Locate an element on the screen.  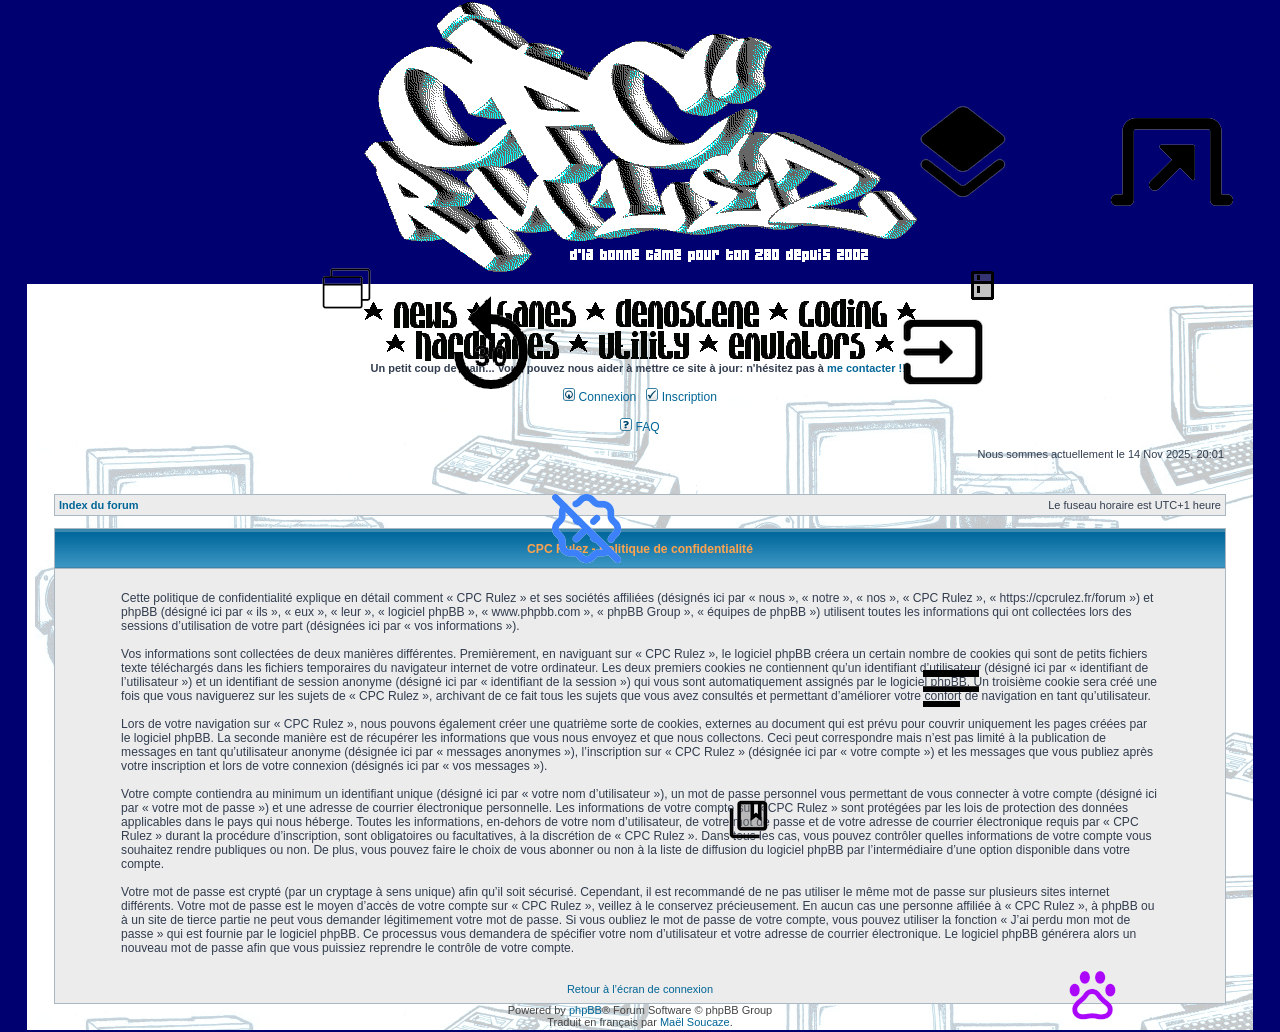
input or import data into the current view is located at coordinates (943, 352).